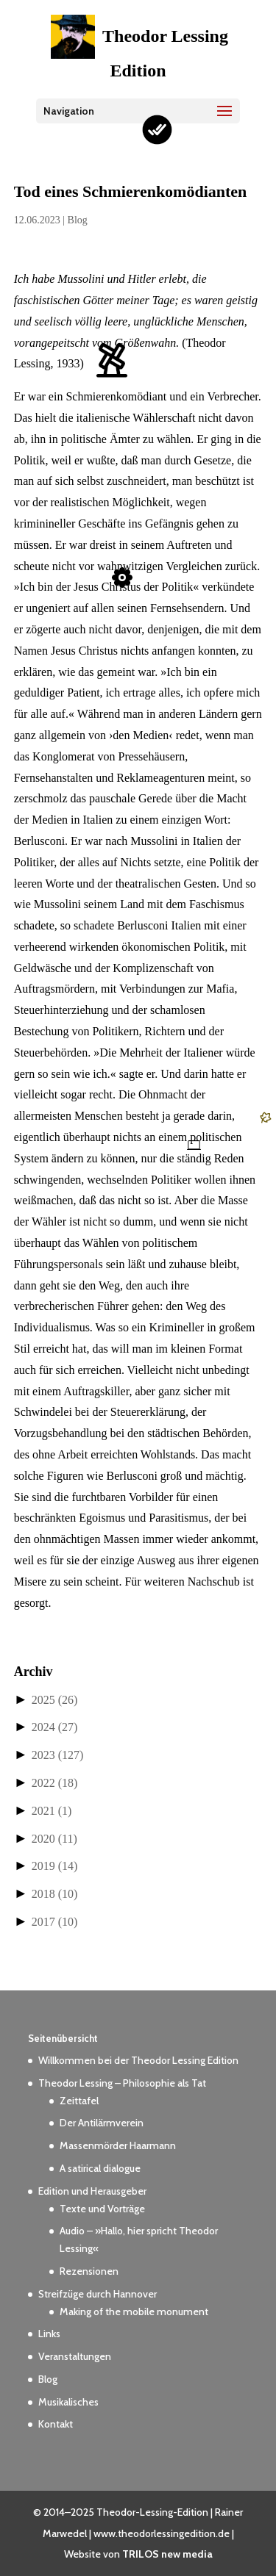 The width and height of the screenshot is (276, 2576). I want to click on indicates task or item has been fully completed, so click(157, 129).